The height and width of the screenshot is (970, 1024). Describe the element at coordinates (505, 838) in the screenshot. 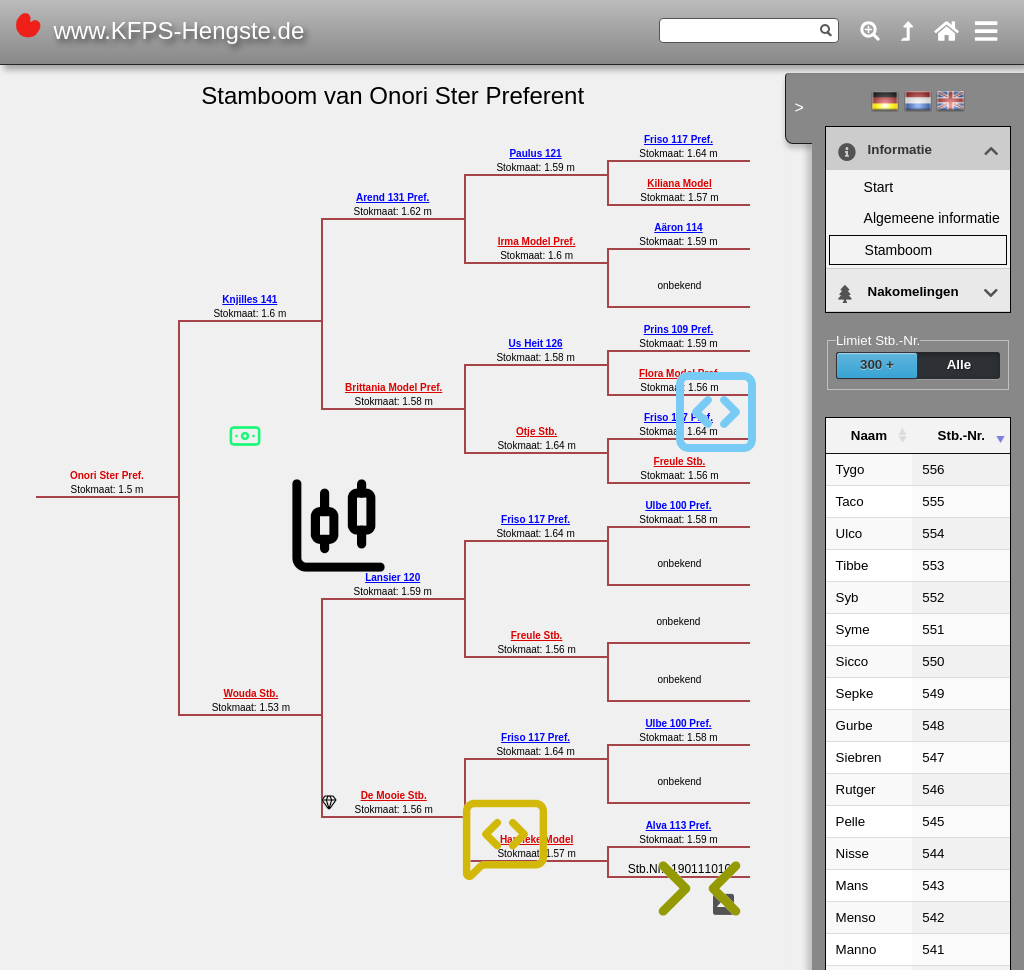

I see `view code snippets in chat` at that location.